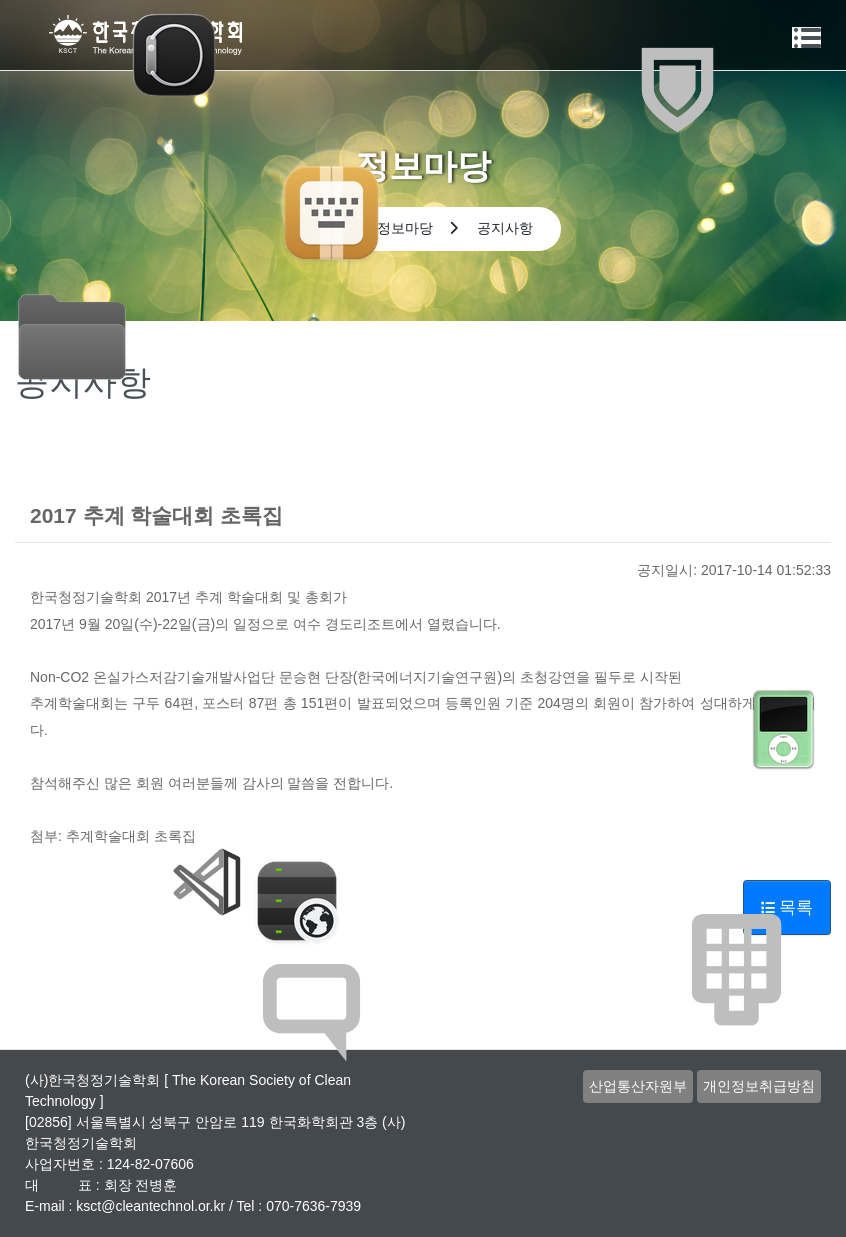 The image size is (846, 1237). I want to click on iPod nano device in green, so click(783, 711).